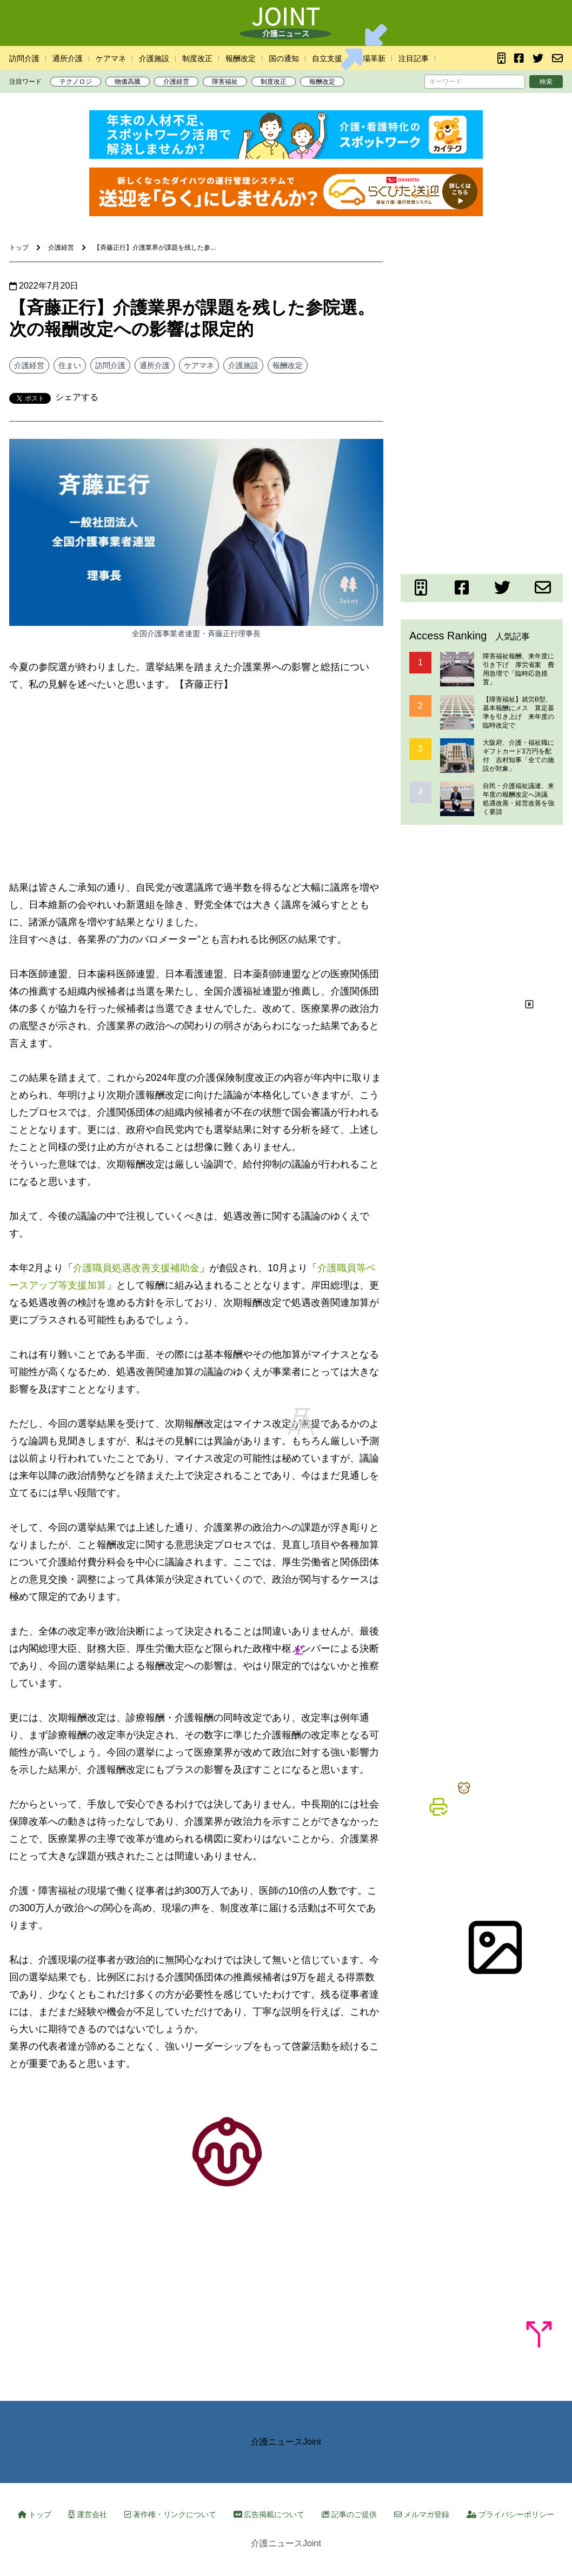 This screenshot has width=572, height=2576. What do you see at coordinates (227, 2152) in the screenshot?
I see `view dessert menu options` at bounding box center [227, 2152].